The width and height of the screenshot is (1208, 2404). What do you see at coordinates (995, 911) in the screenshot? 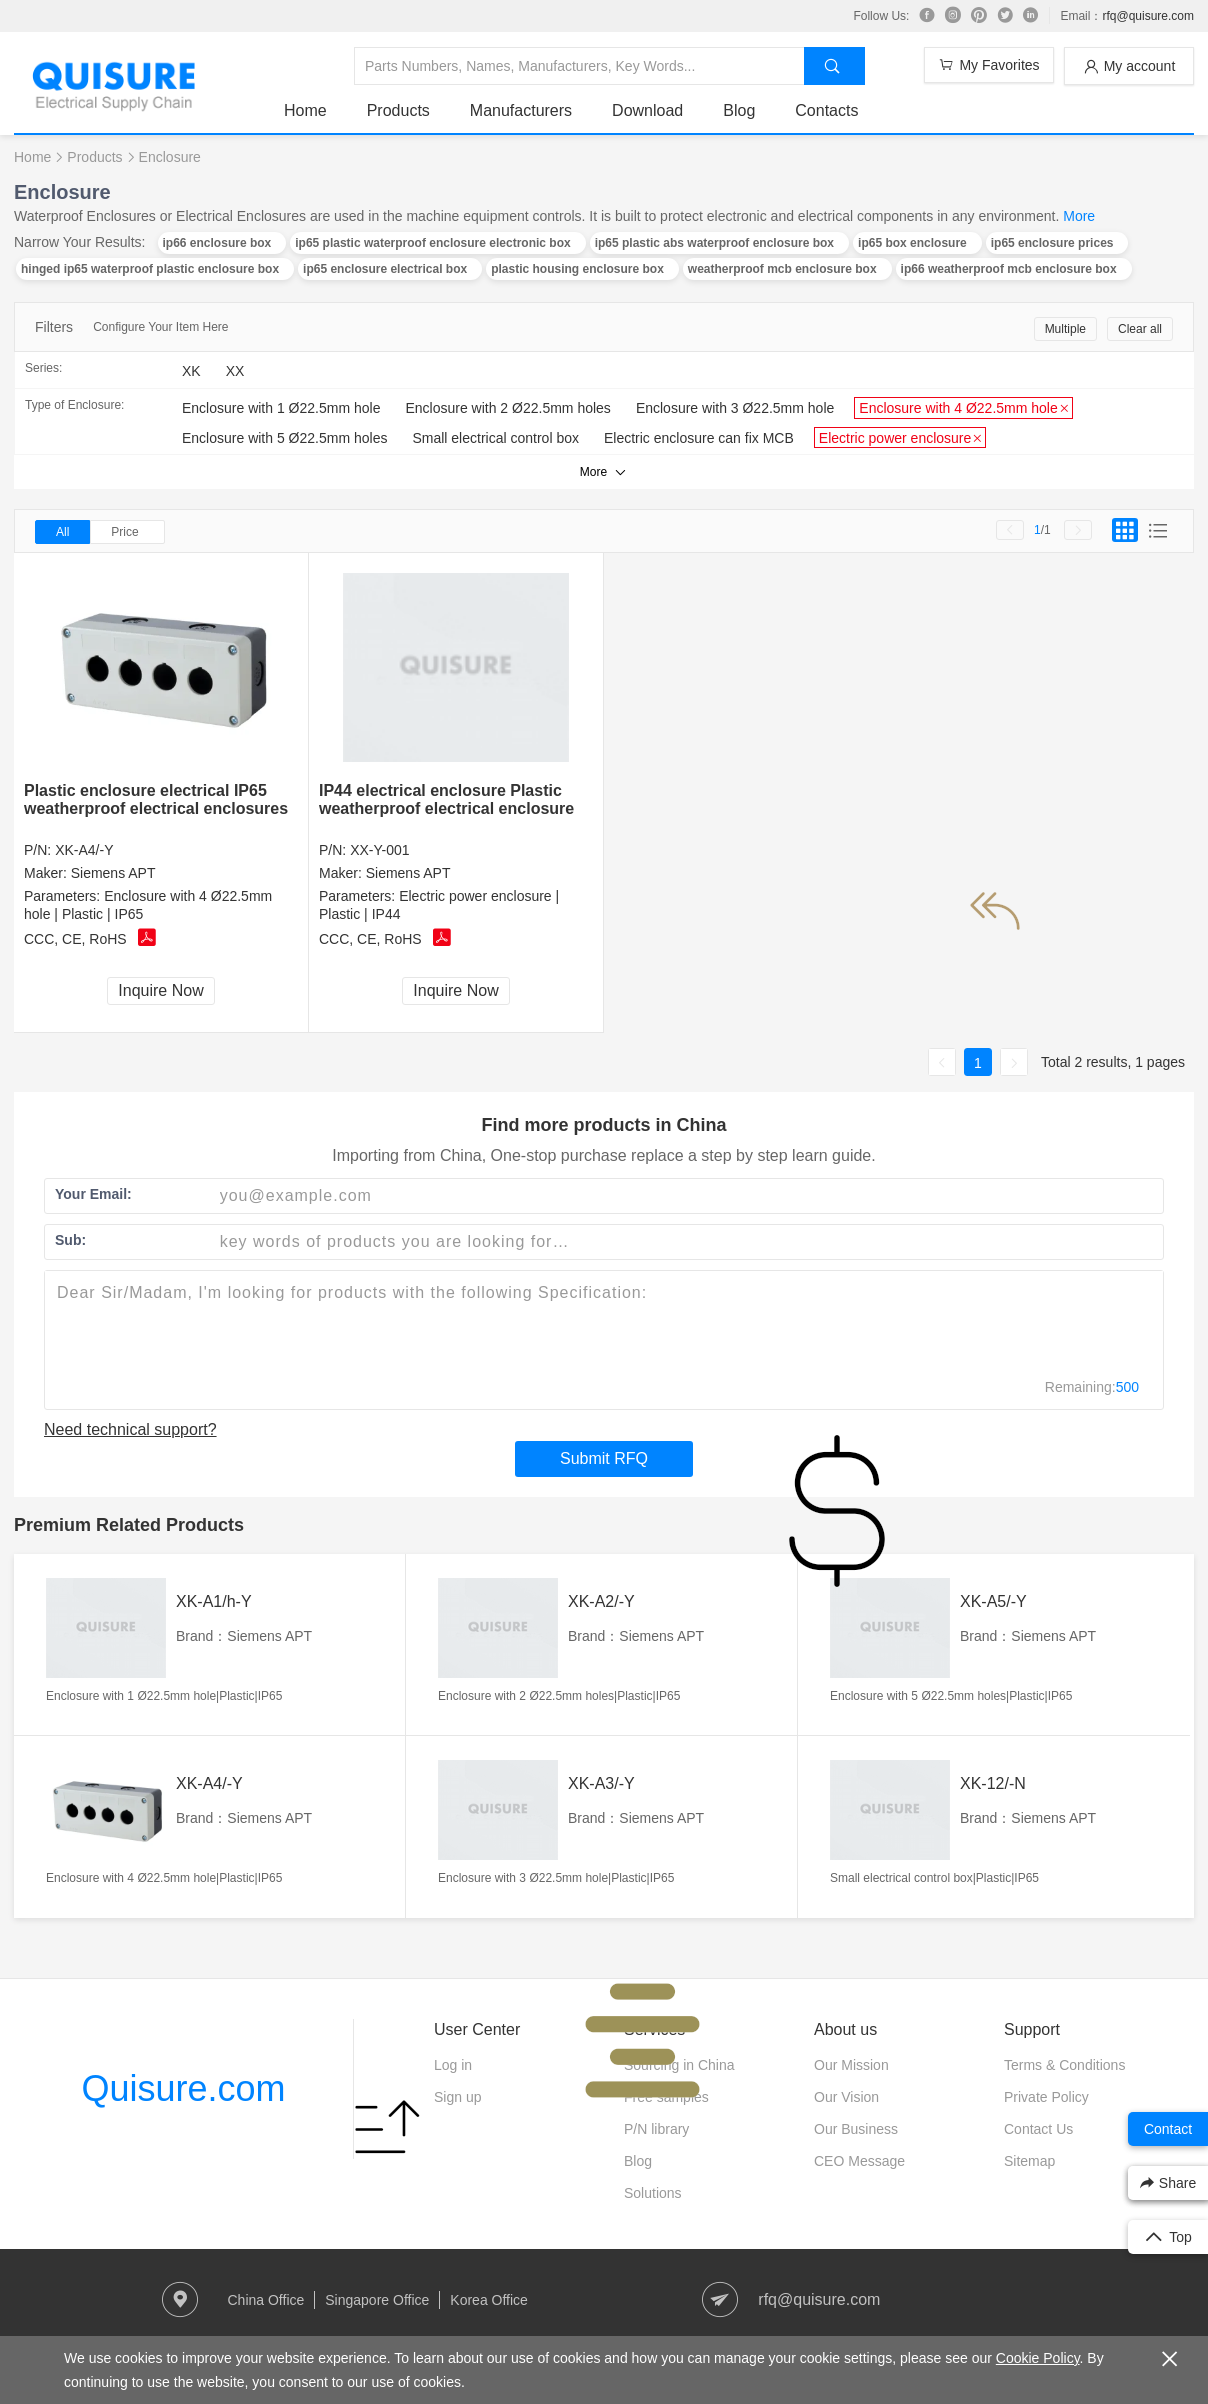
I see `reply all to a message or email` at bounding box center [995, 911].